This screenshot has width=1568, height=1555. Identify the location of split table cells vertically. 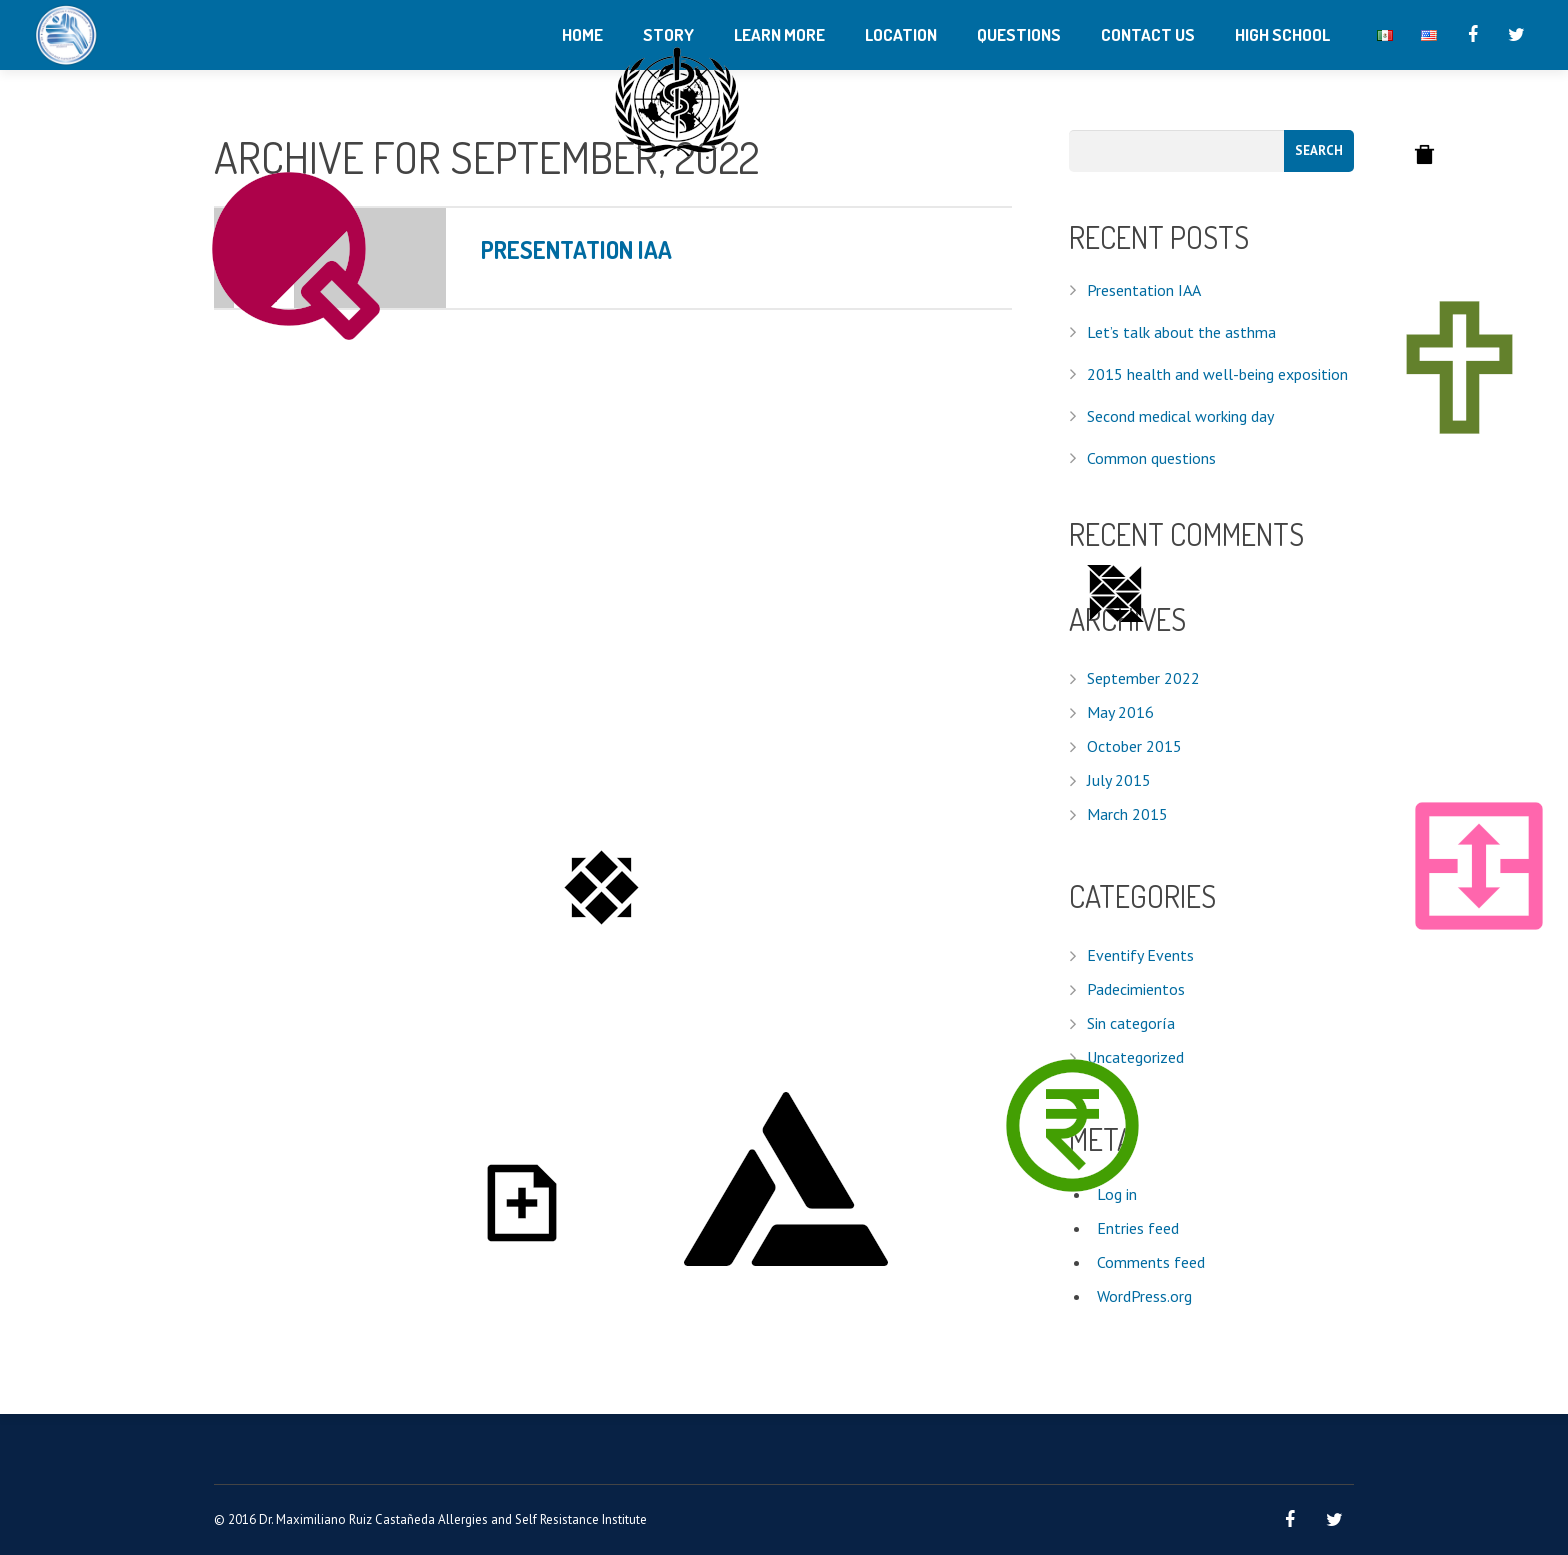
(1479, 866).